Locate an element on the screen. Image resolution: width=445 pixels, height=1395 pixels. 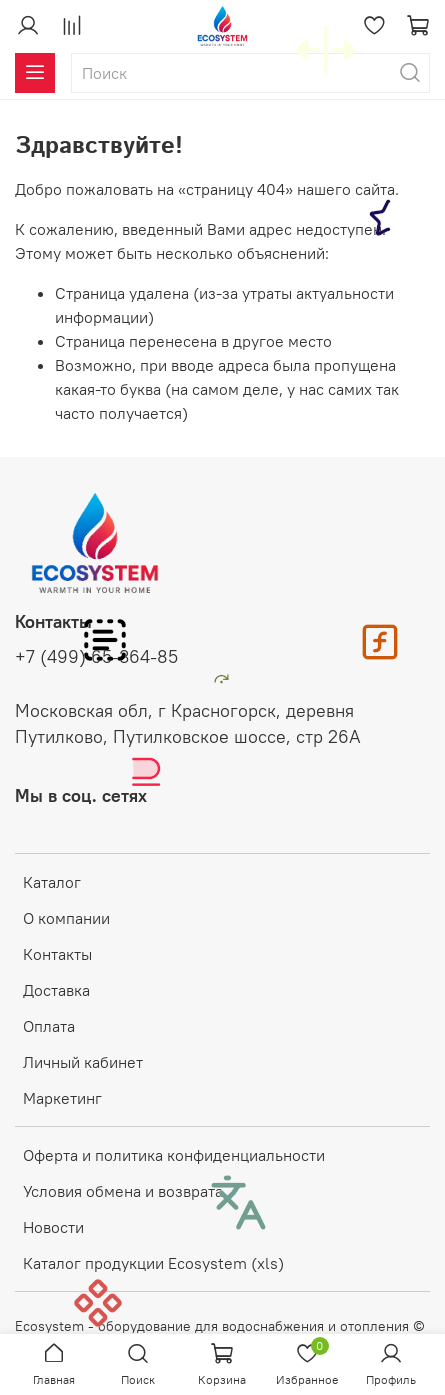
indicates a partial or half-star rating is located at coordinates (388, 218).